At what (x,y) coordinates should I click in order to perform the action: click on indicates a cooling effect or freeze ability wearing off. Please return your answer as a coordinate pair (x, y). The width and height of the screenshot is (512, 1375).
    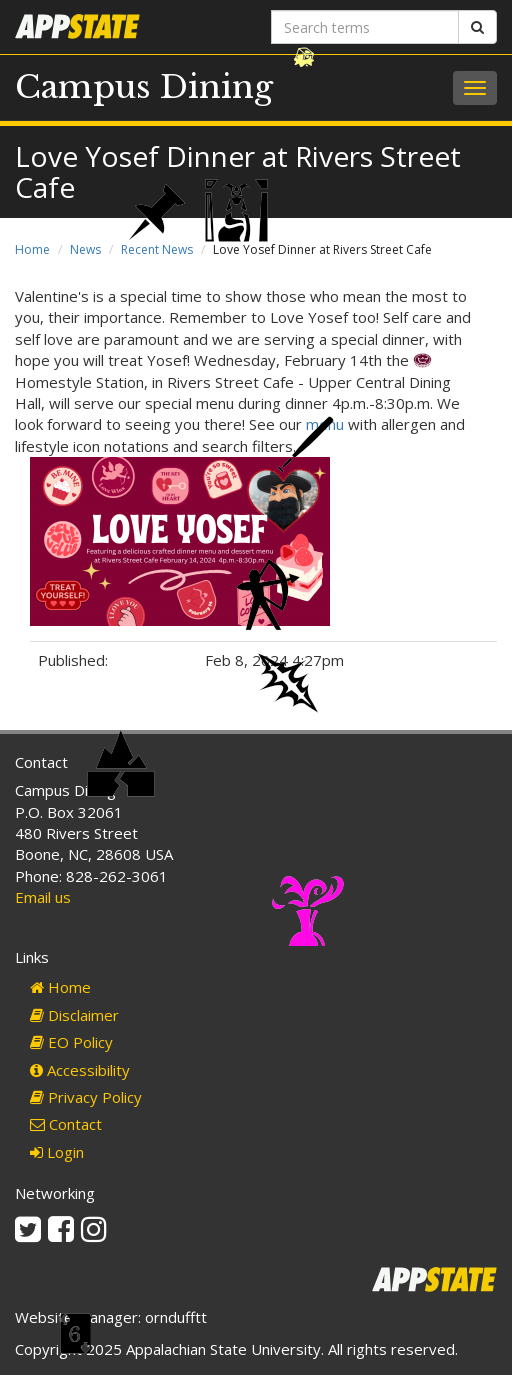
    Looking at the image, I should click on (304, 57).